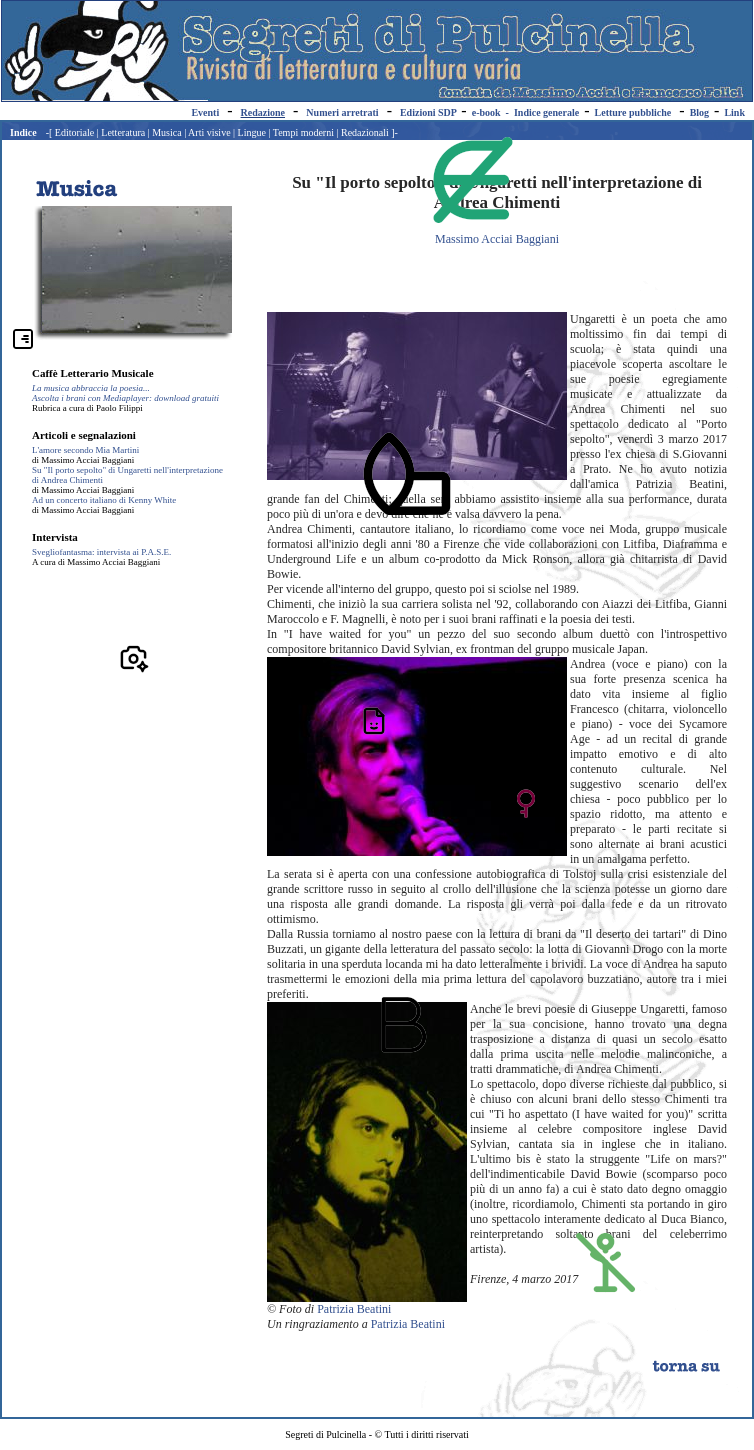 The image size is (754, 1450). I want to click on indicates item is not part of a set or group, so click(473, 180).